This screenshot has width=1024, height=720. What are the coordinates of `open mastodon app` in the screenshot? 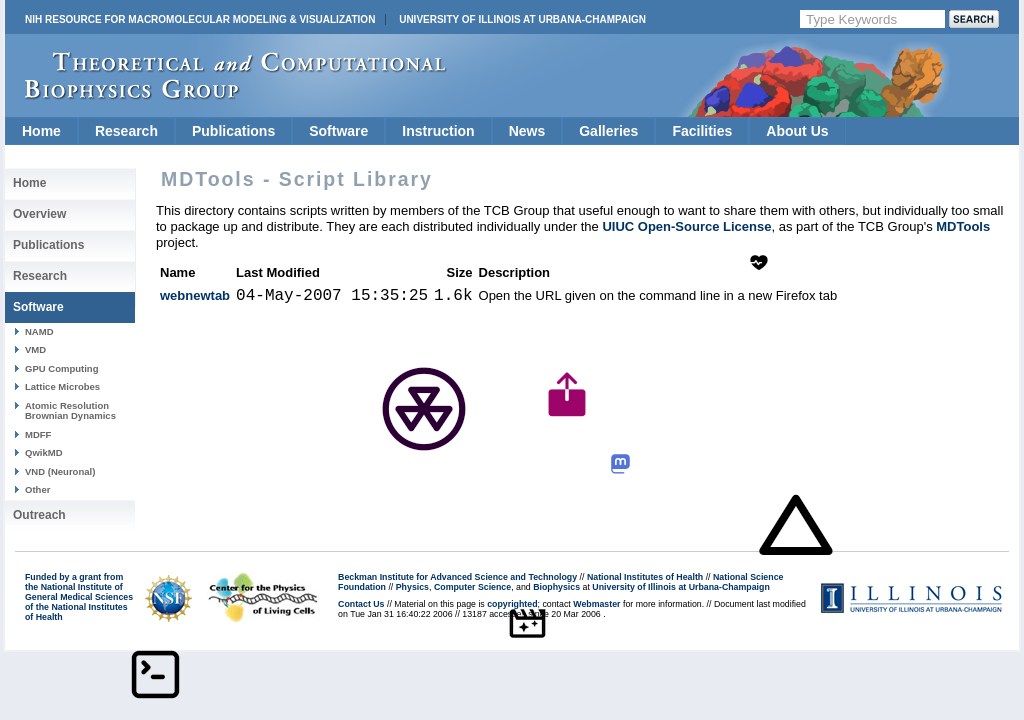 It's located at (620, 463).